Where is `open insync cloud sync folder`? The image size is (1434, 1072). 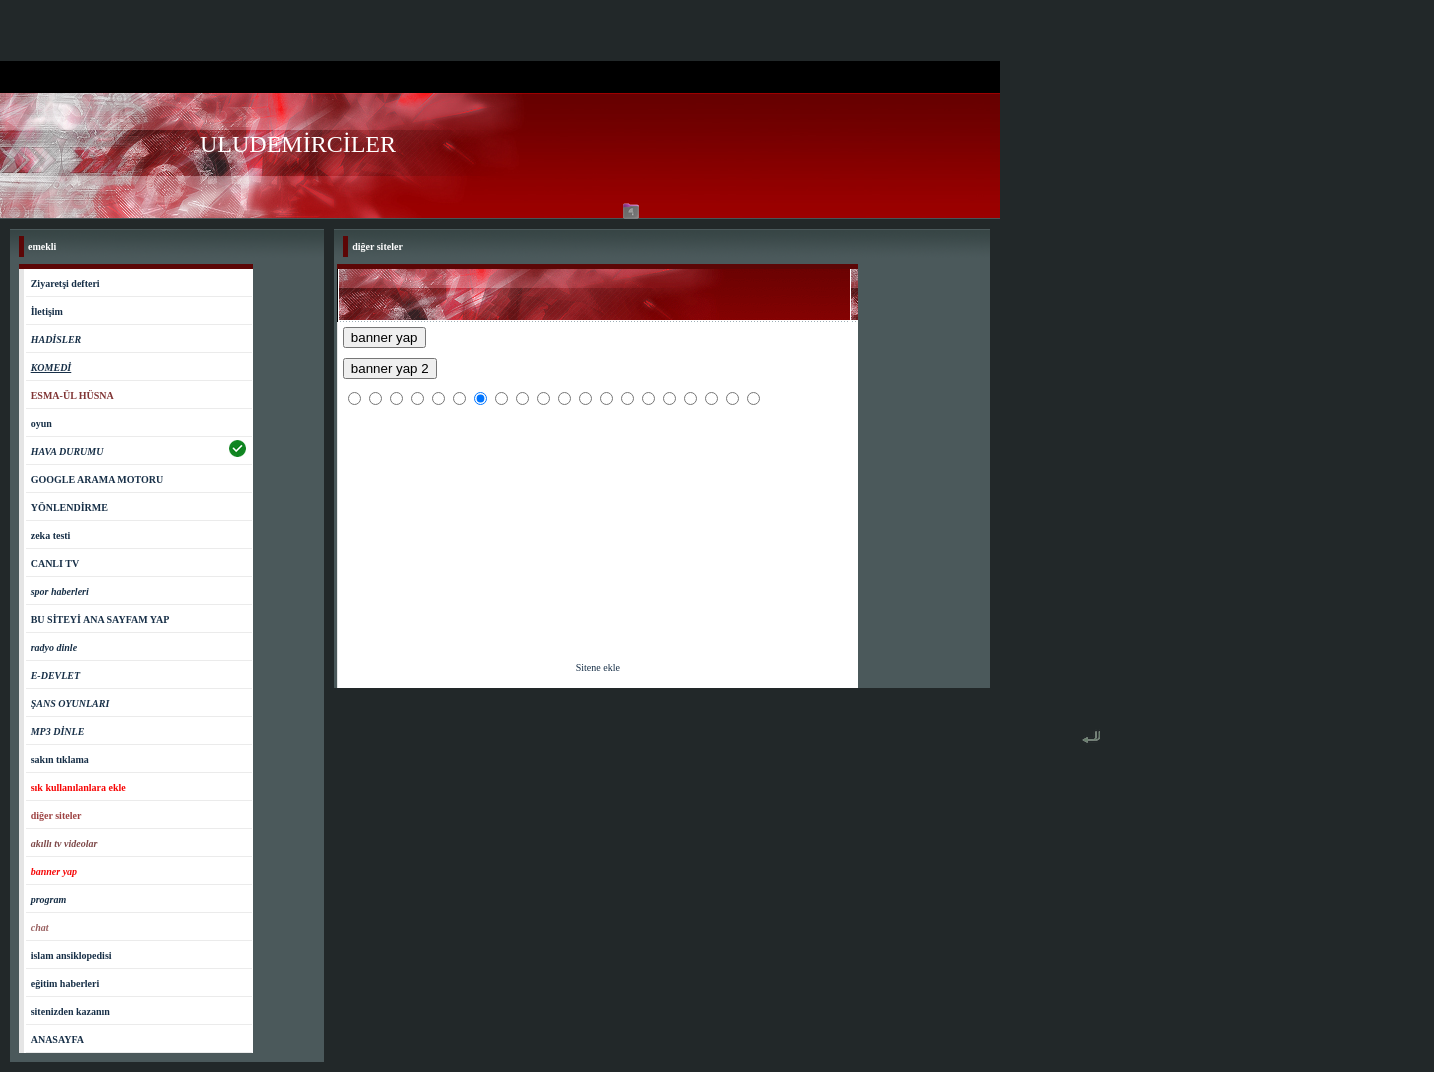 open insync cloud sync folder is located at coordinates (631, 211).